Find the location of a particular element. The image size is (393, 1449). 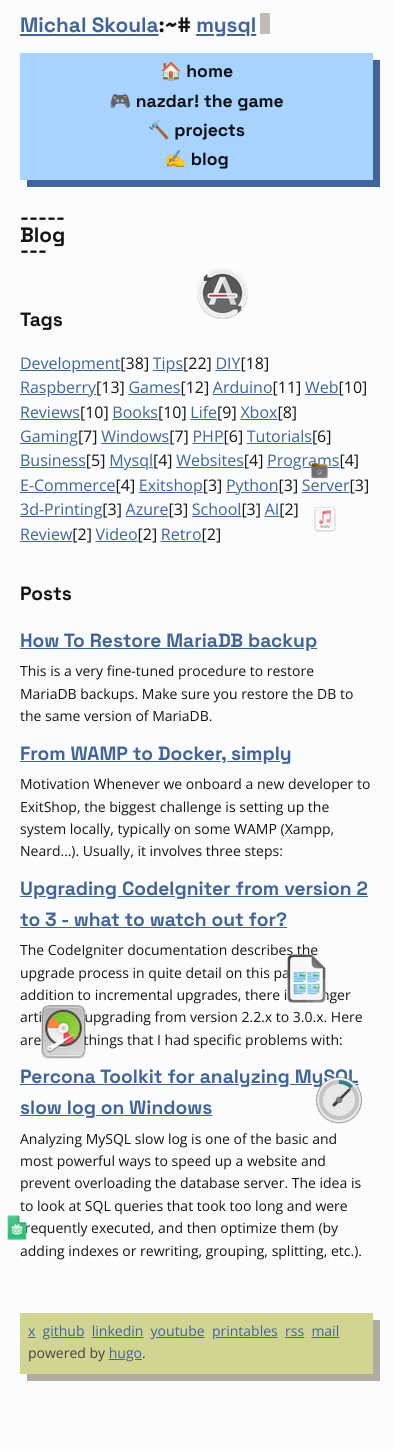

open an opendocument master document file is located at coordinates (306, 978).